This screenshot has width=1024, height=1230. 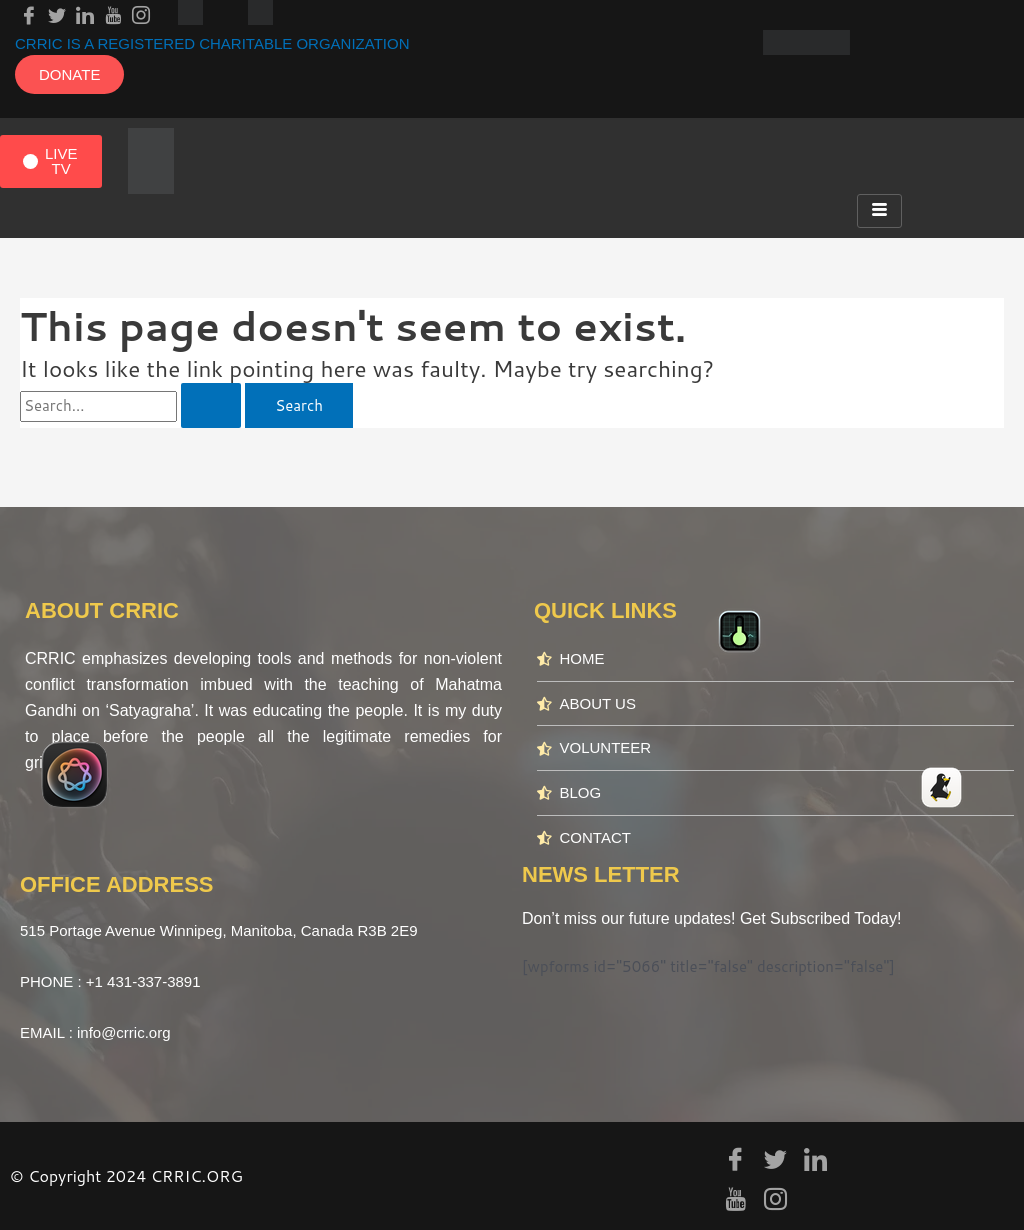 What do you see at coordinates (74, 774) in the screenshot?
I see `open Image Playground app` at bounding box center [74, 774].